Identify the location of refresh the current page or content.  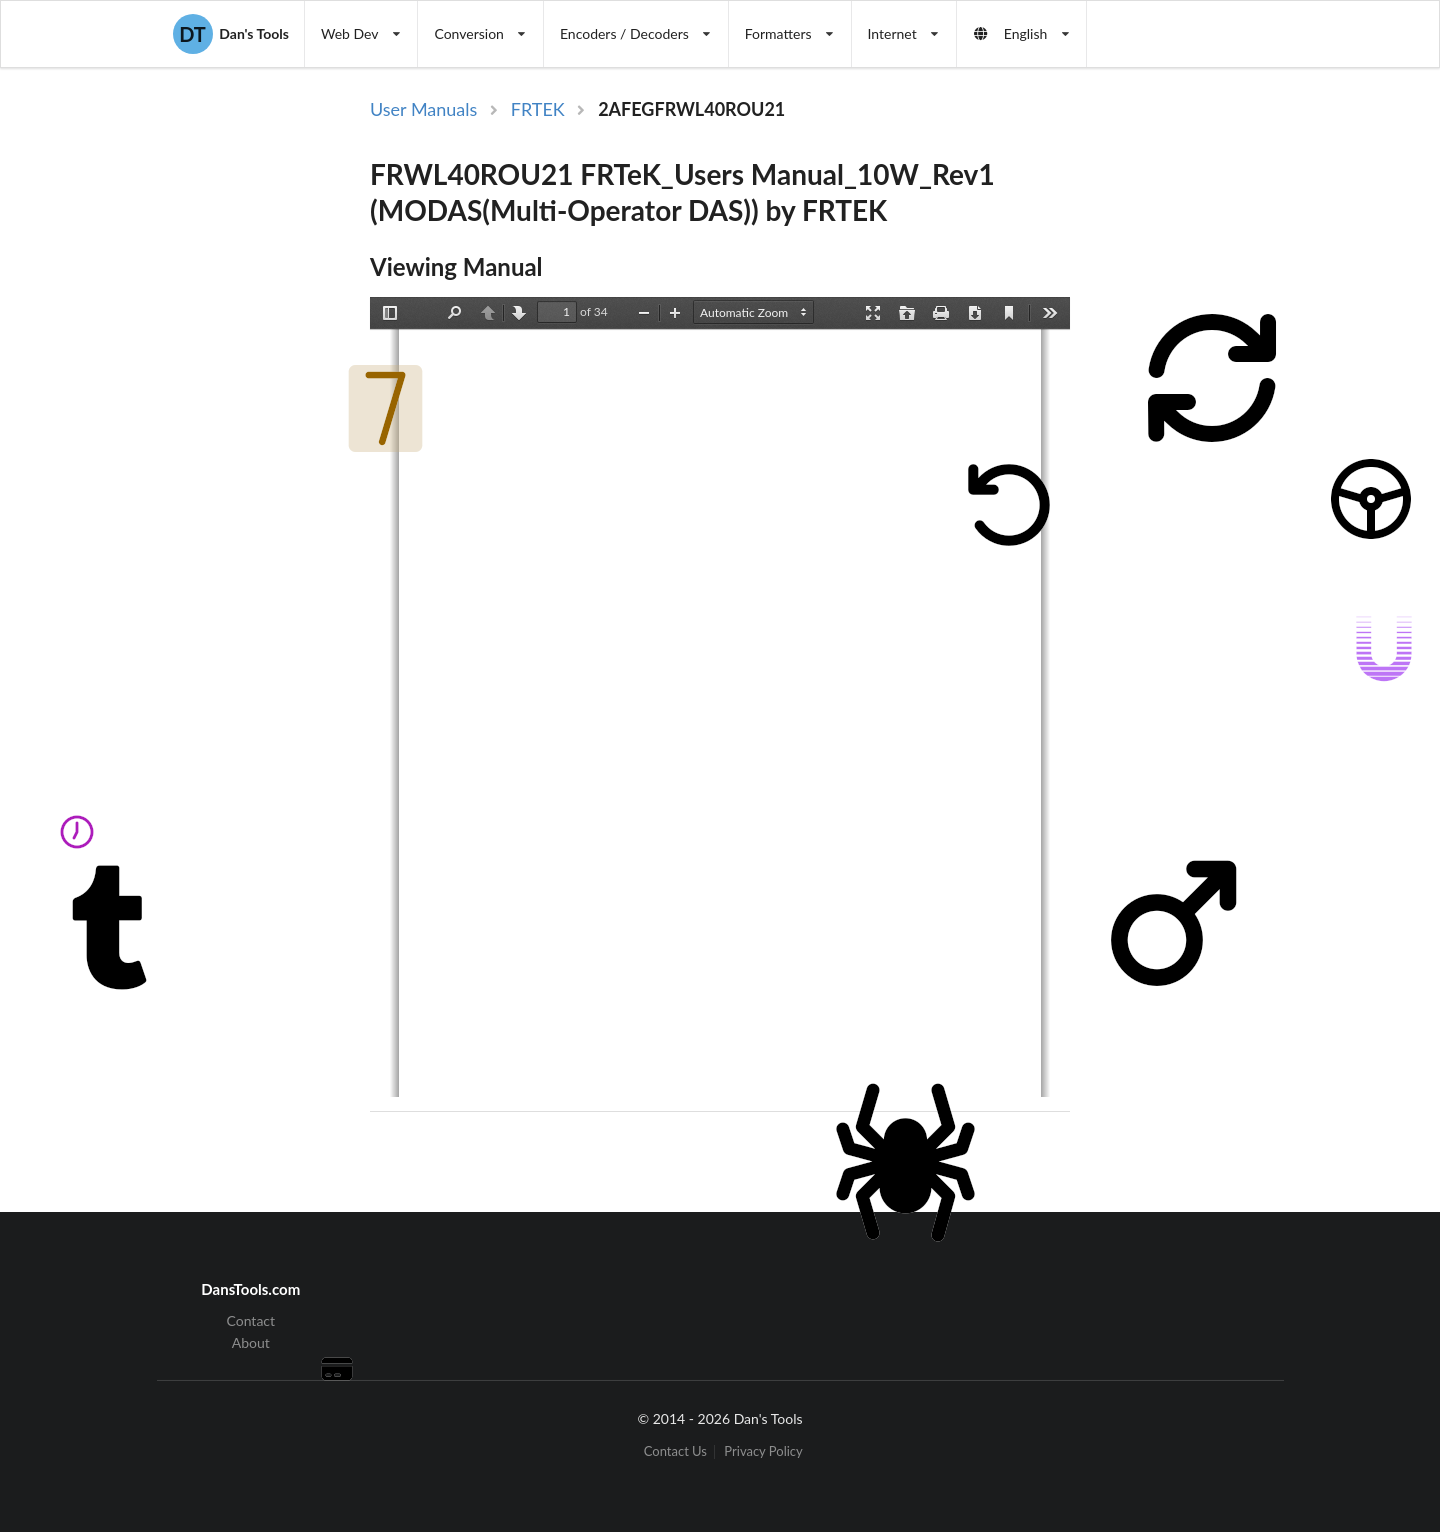
(1212, 378).